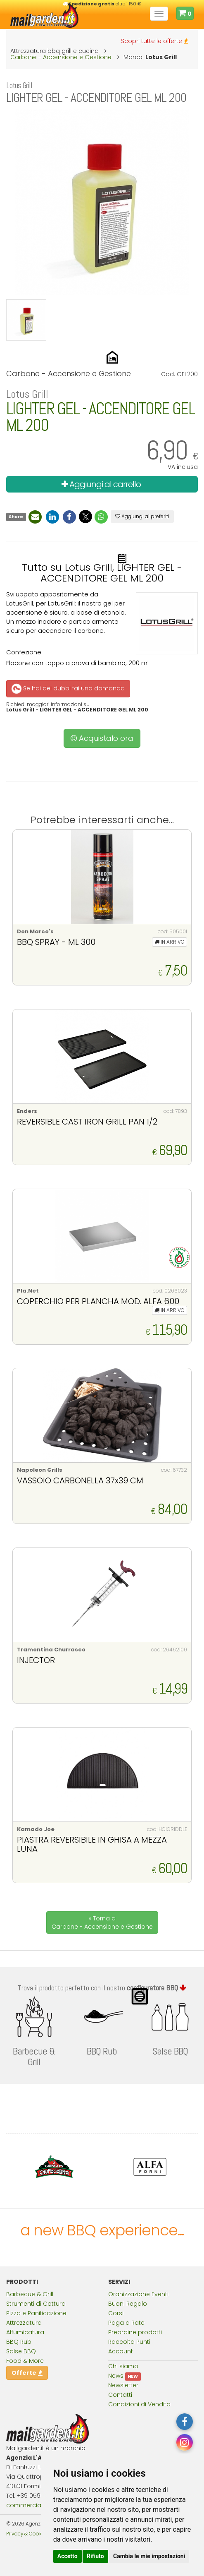 This screenshot has width=204, height=2576. I want to click on view purchase receipt, so click(122, 559).